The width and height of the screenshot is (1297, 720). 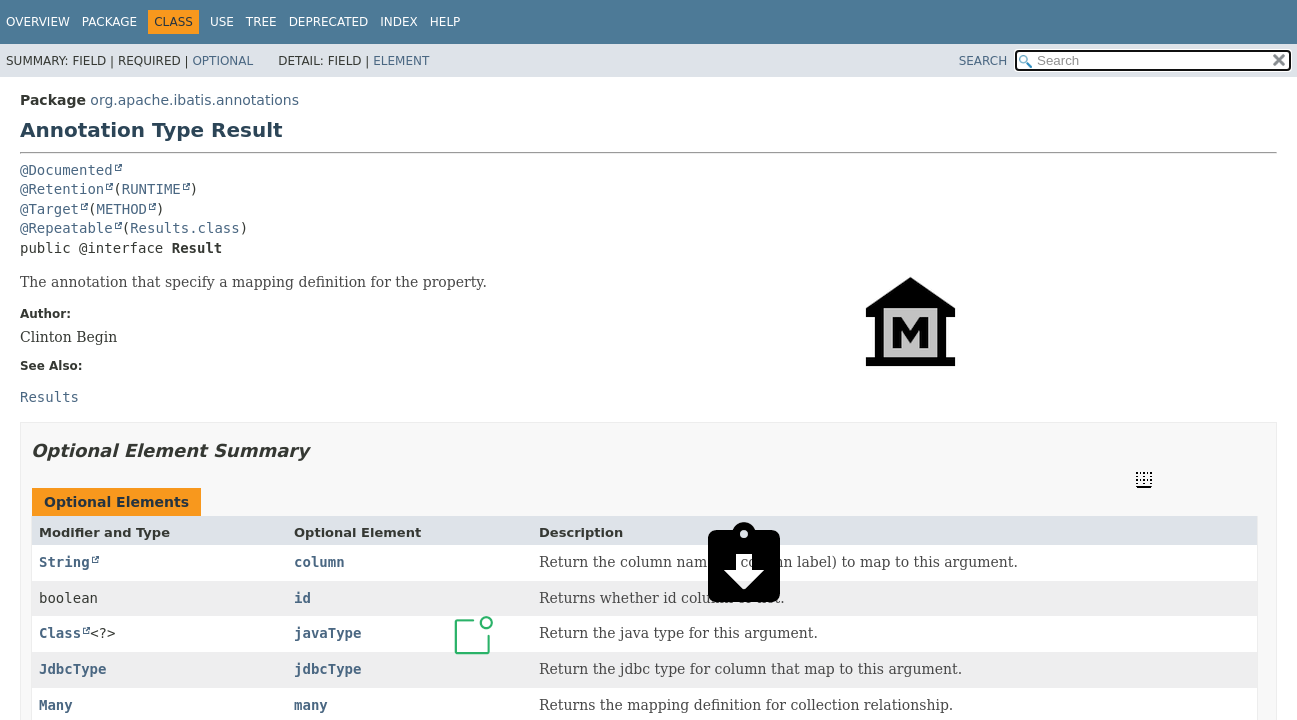 What do you see at coordinates (910, 321) in the screenshot?
I see `view nearby museums on the map` at bounding box center [910, 321].